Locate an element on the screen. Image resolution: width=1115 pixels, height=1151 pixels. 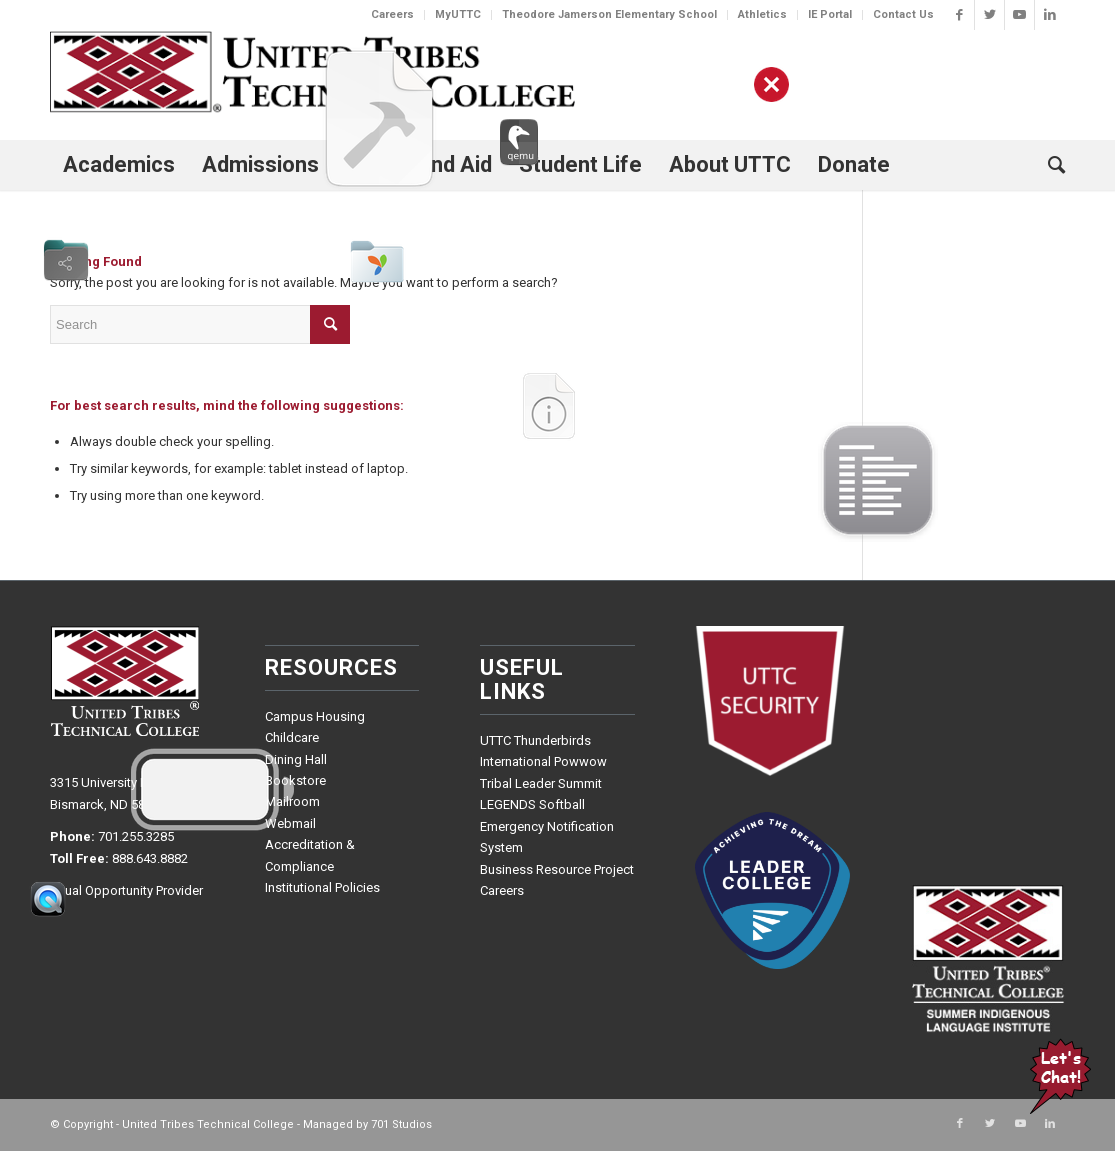
indicates battery is fully charged is located at coordinates (212, 789).